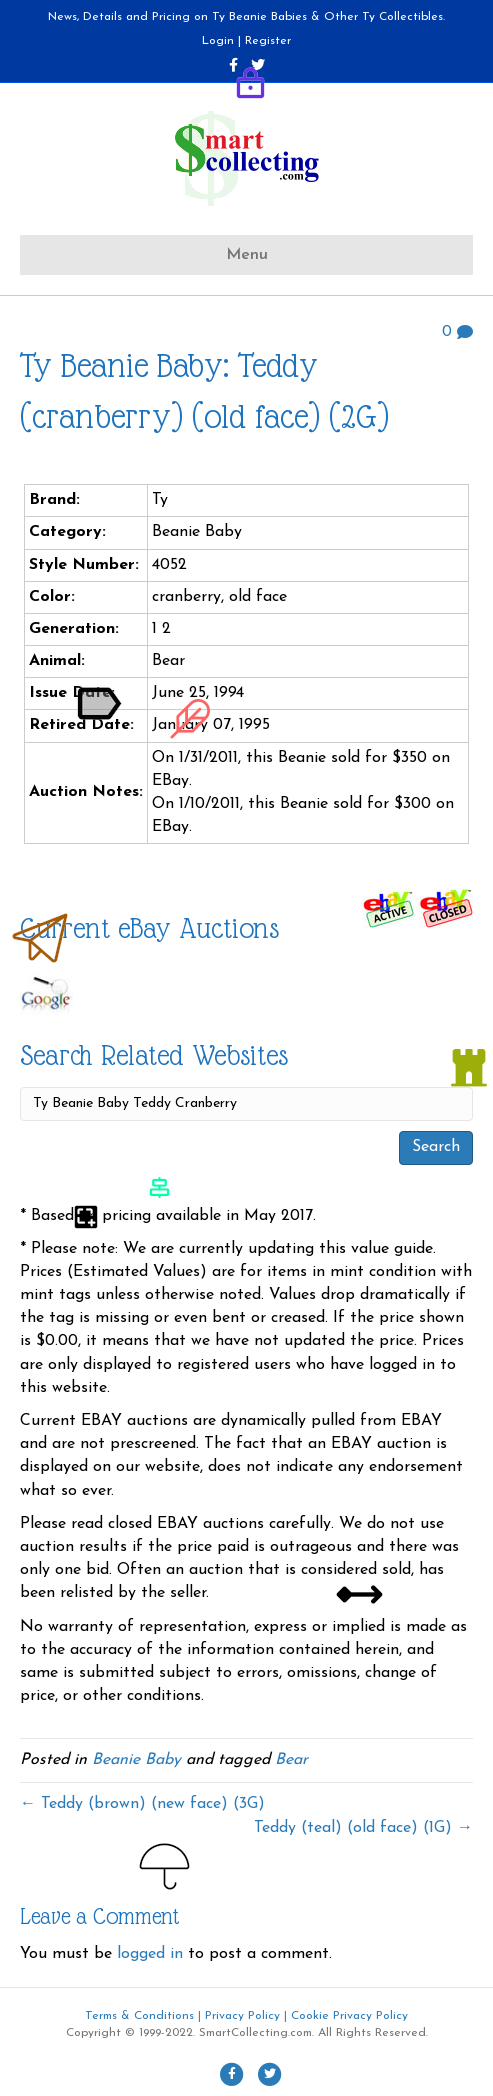  Describe the element at coordinates (469, 1067) in the screenshot. I see `access castle or fortress-themed game features` at that location.